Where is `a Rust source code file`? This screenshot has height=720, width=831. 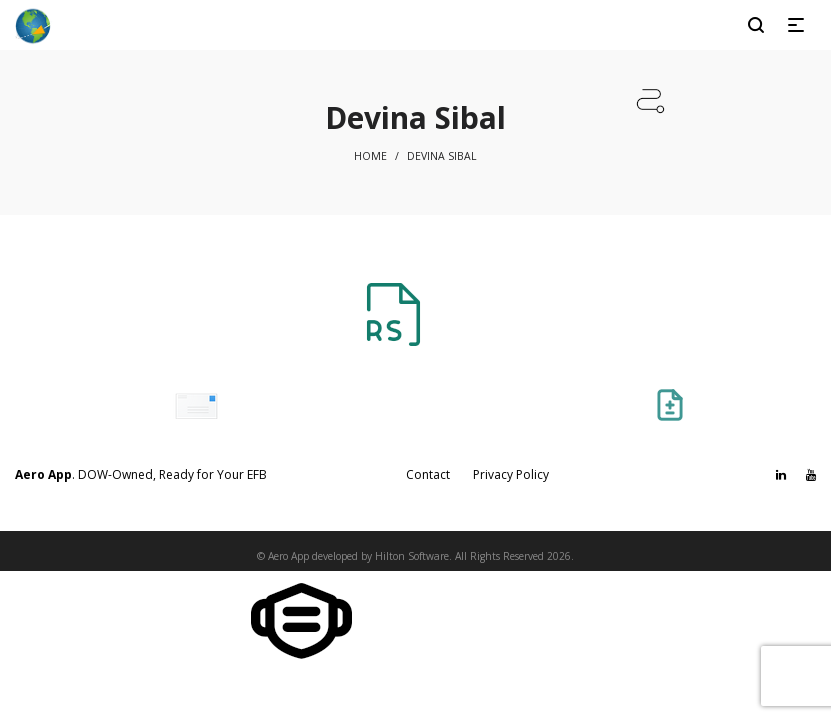
a Rust source code file is located at coordinates (393, 314).